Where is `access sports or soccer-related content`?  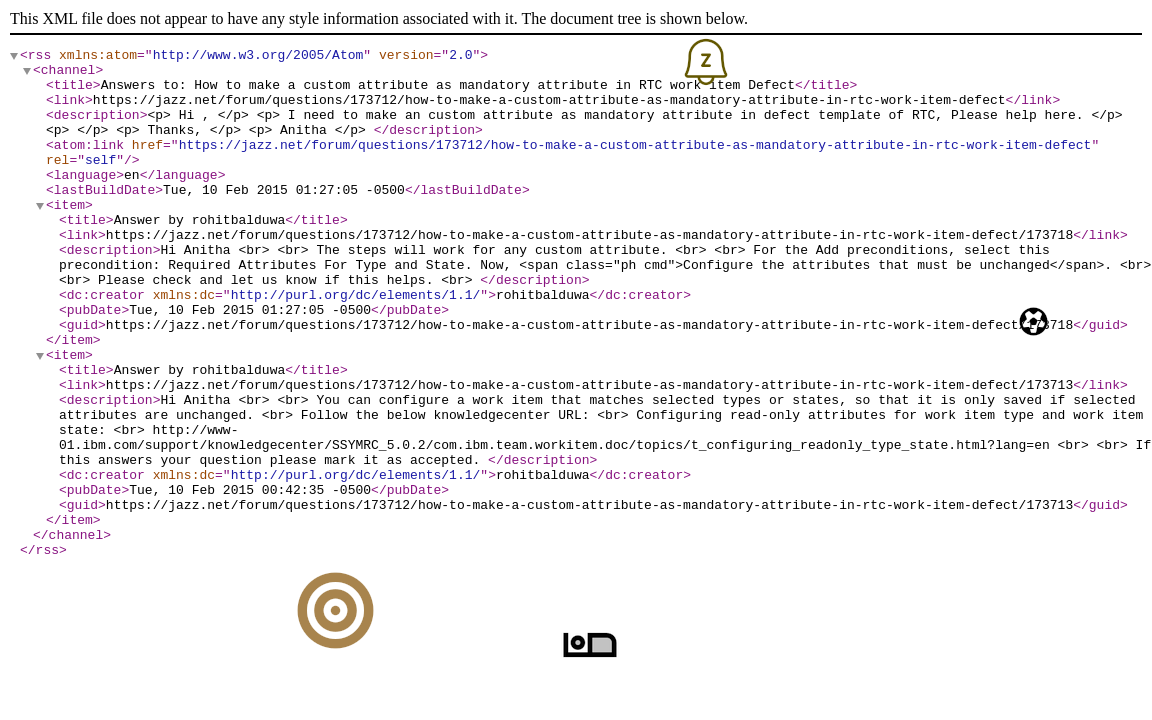 access sports or soccer-related content is located at coordinates (1033, 321).